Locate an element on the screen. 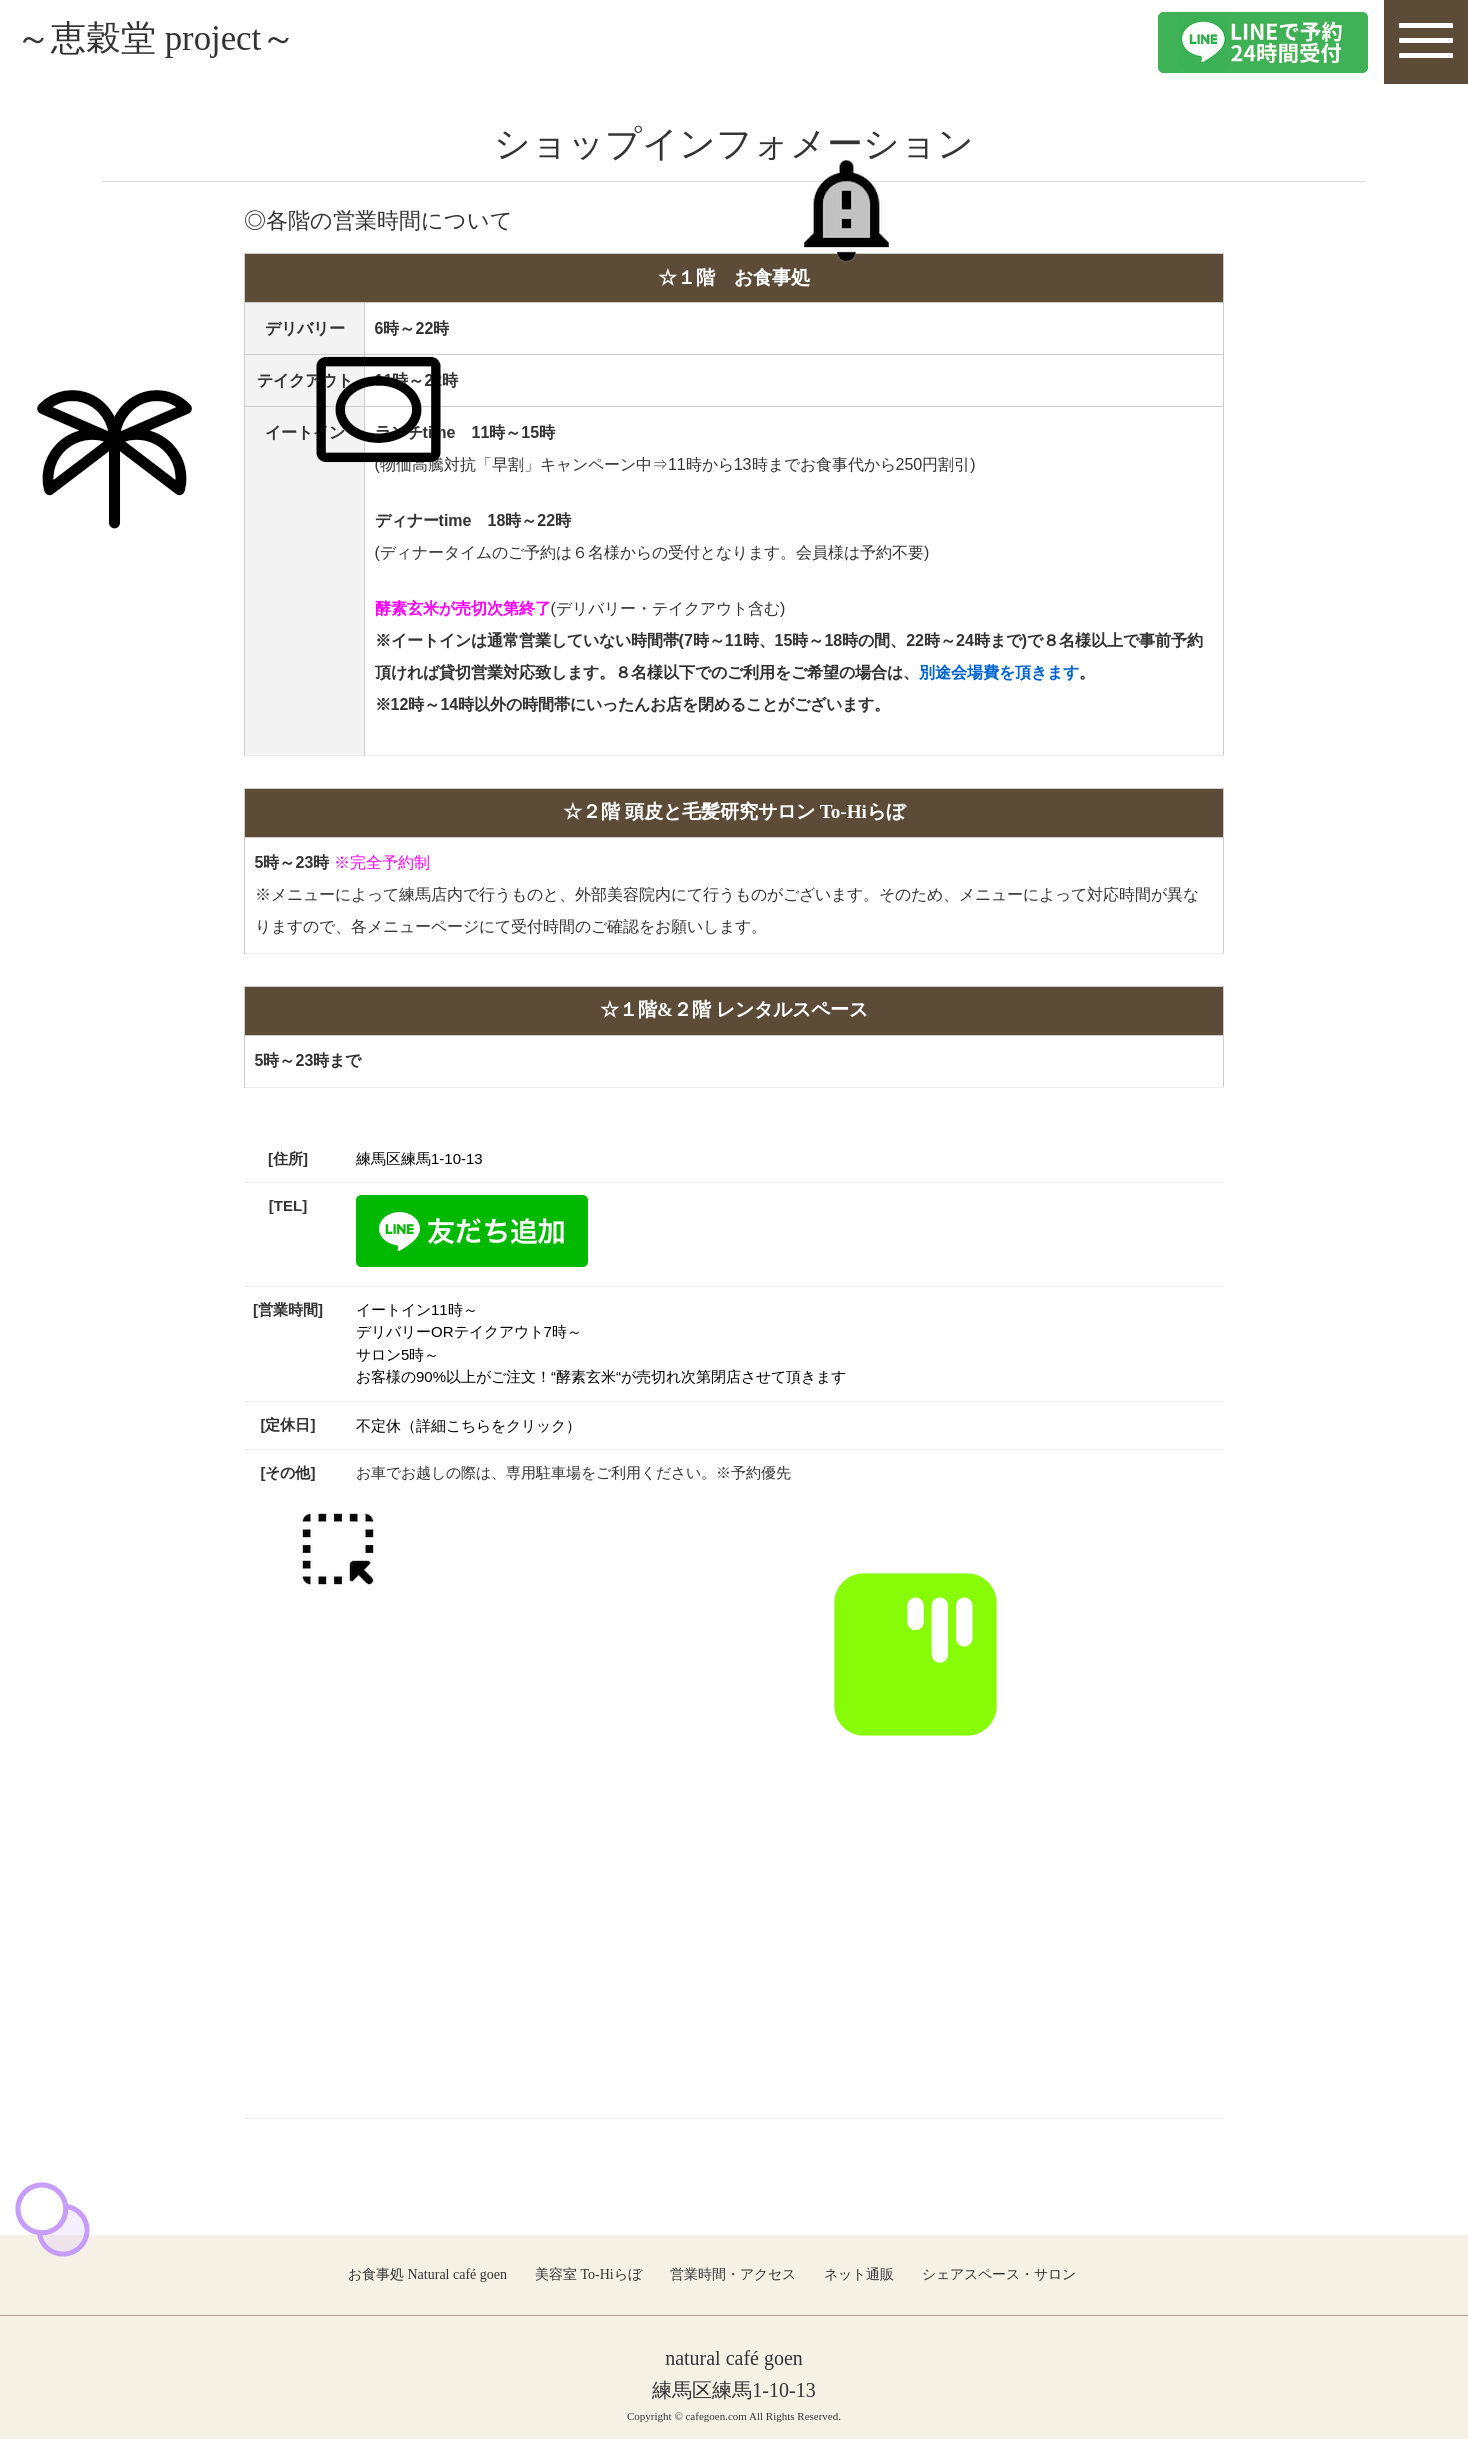  draw a selection area is located at coordinates (338, 1549).